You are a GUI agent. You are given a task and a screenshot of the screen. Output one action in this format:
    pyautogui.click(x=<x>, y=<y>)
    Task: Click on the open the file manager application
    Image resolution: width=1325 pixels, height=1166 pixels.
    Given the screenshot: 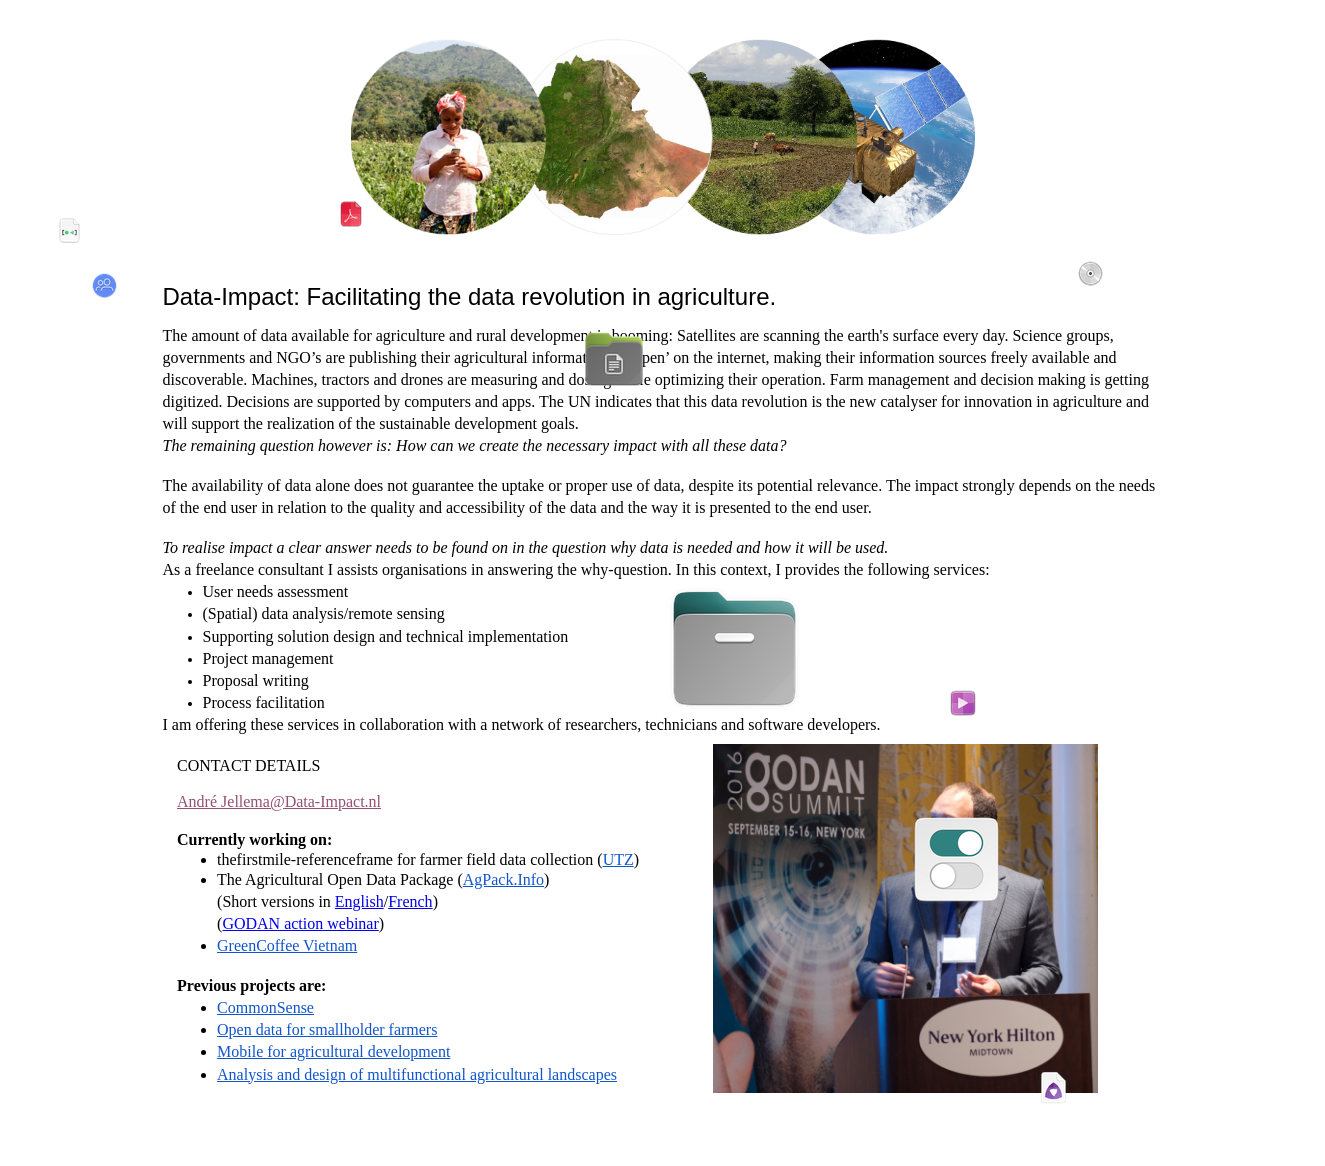 What is the action you would take?
    pyautogui.click(x=734, y=648)
    